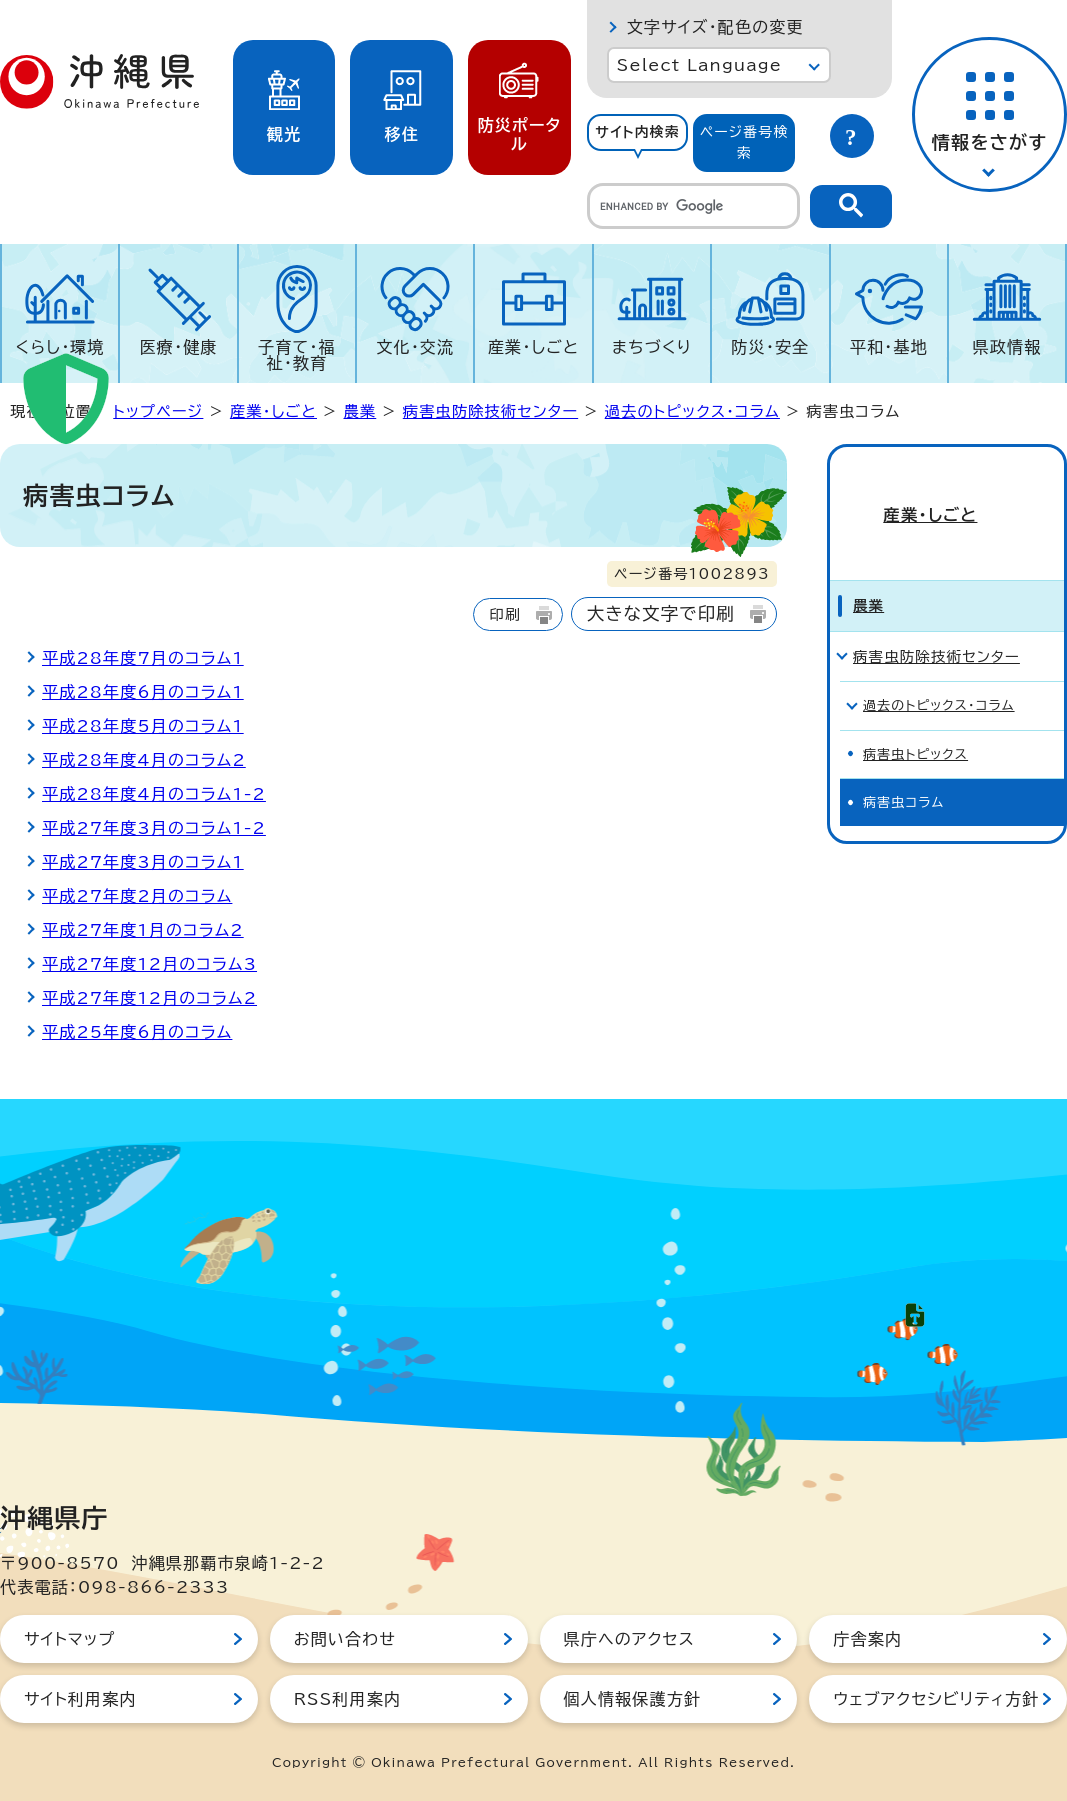  Describe the element at coordinates (66, 399) in the screenshot. I see `view security or protection settings` at that location.